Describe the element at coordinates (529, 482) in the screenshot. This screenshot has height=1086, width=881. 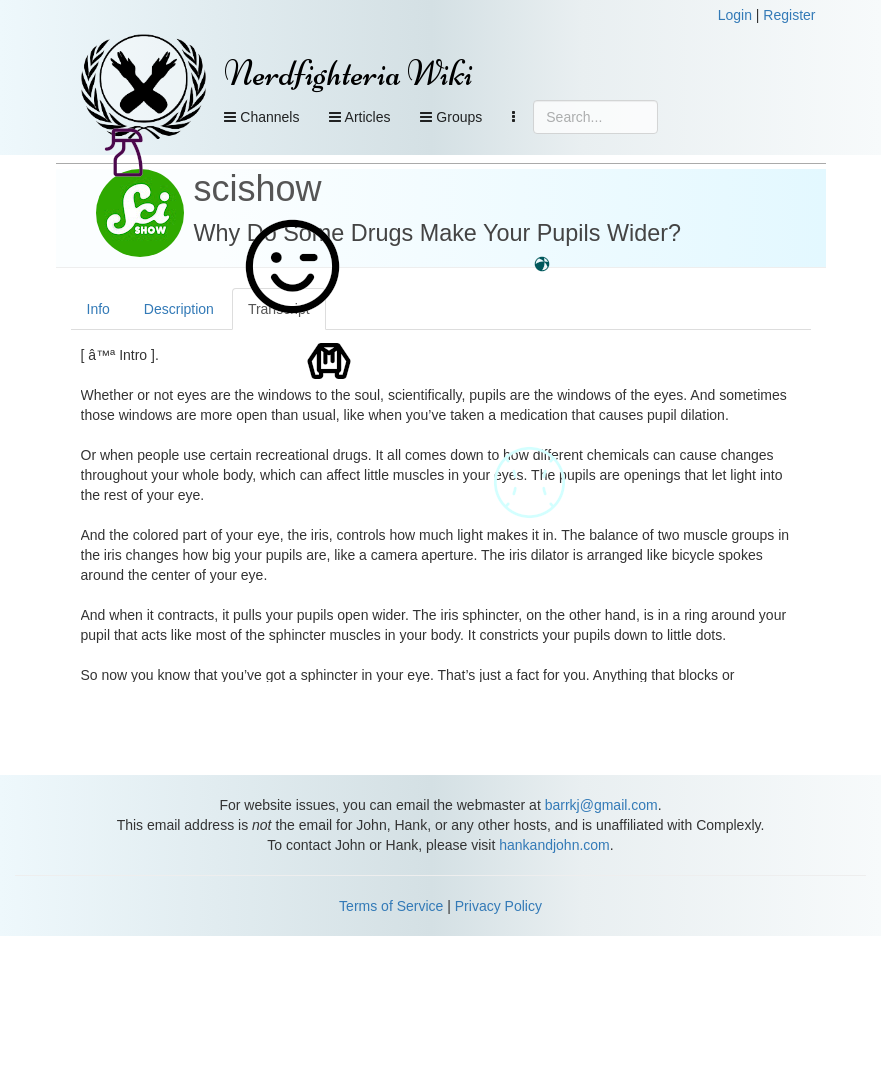
I see `view baseball scores or stats` at that location.